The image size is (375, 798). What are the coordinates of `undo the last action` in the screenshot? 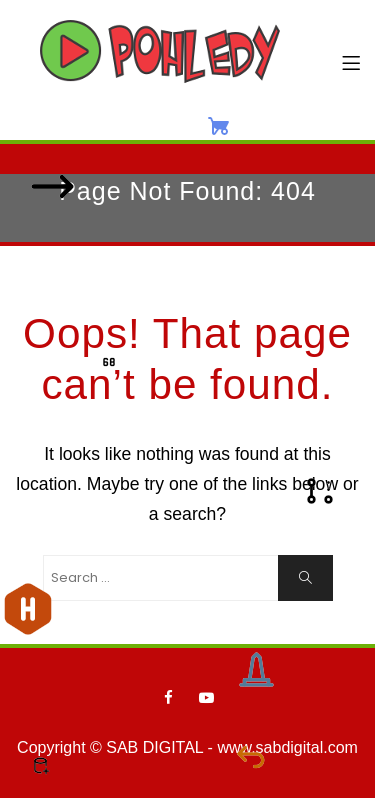 It's located at (250, 757).